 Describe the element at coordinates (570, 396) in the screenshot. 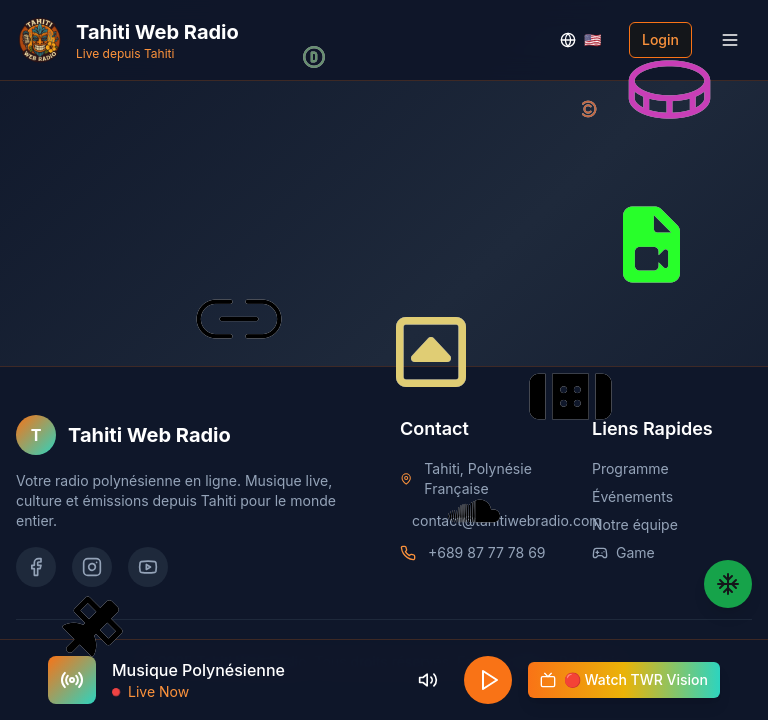

I see `access first aid or medical resources` at that location.